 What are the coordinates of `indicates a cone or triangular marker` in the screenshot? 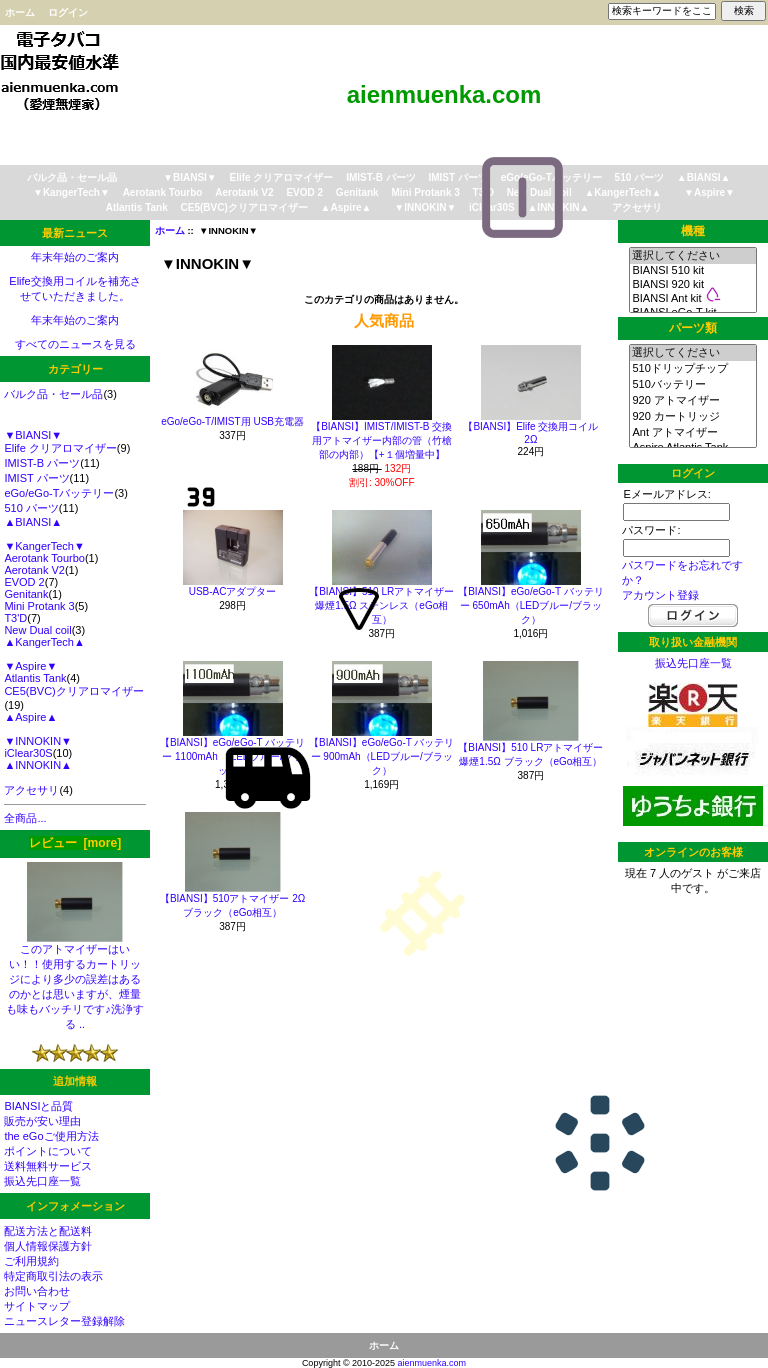 It's located at (359, 610).